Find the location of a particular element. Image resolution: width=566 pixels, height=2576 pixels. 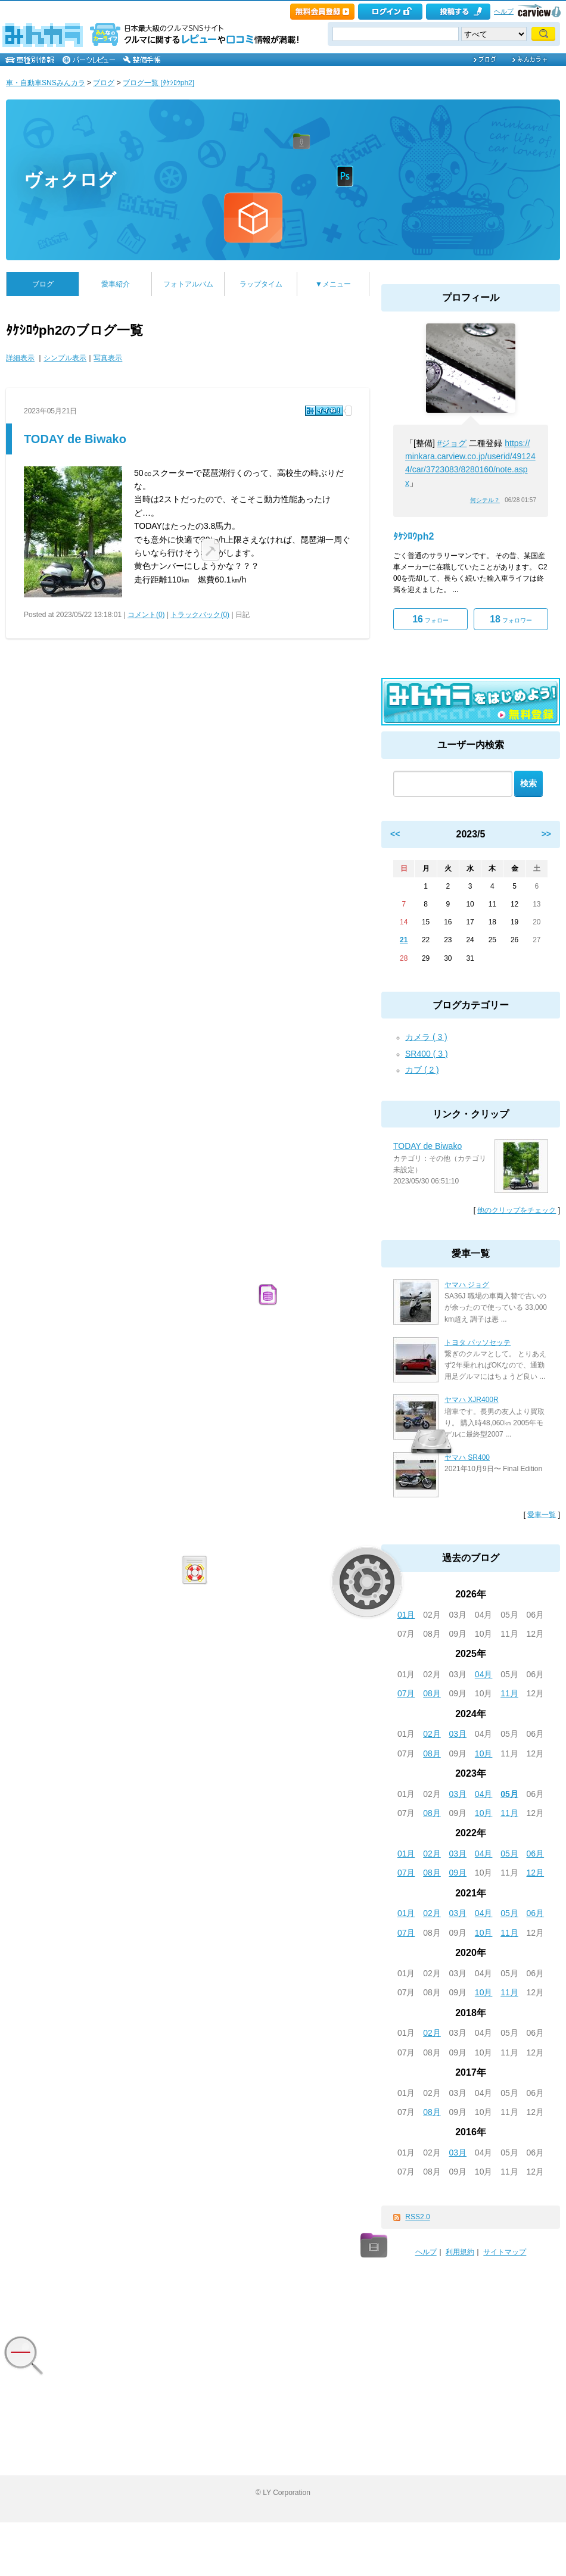

open system settings is located at coordinates (367, 1582).